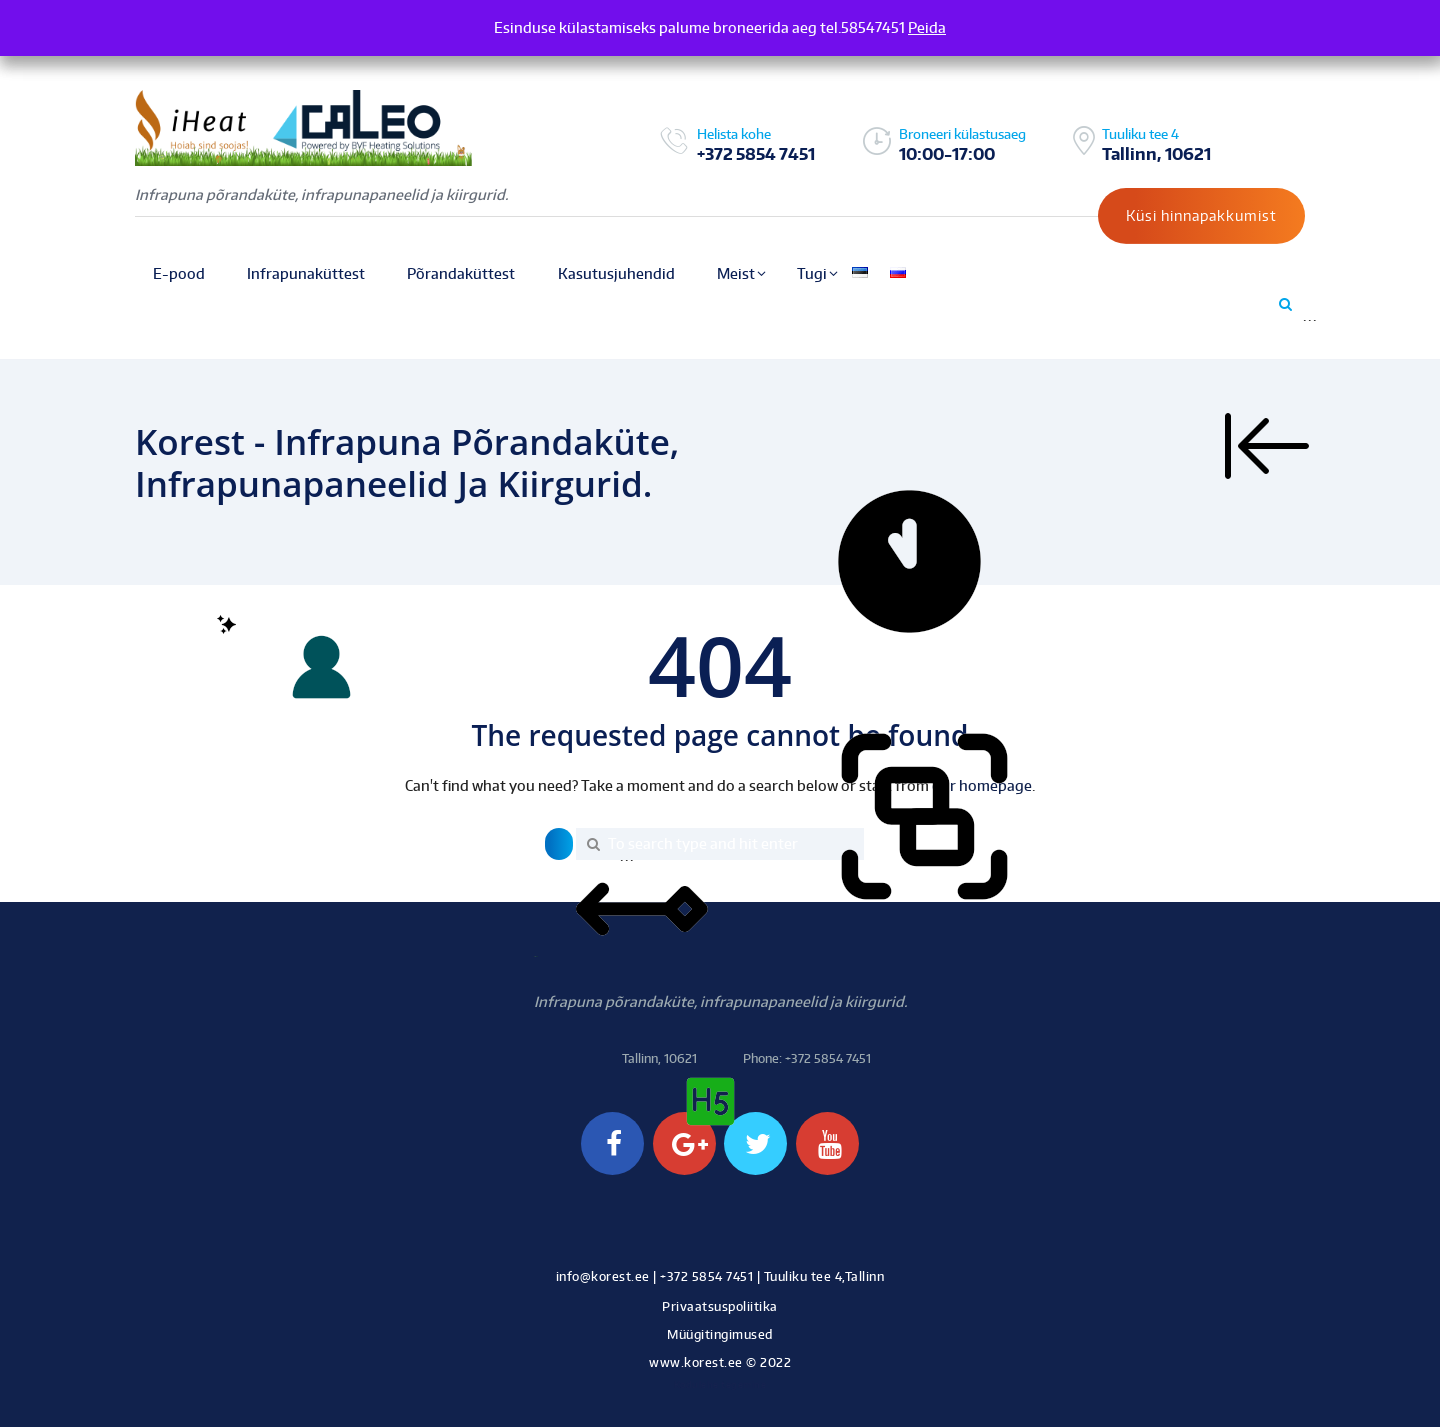  I want to click on view your profile, so click(321, 669).